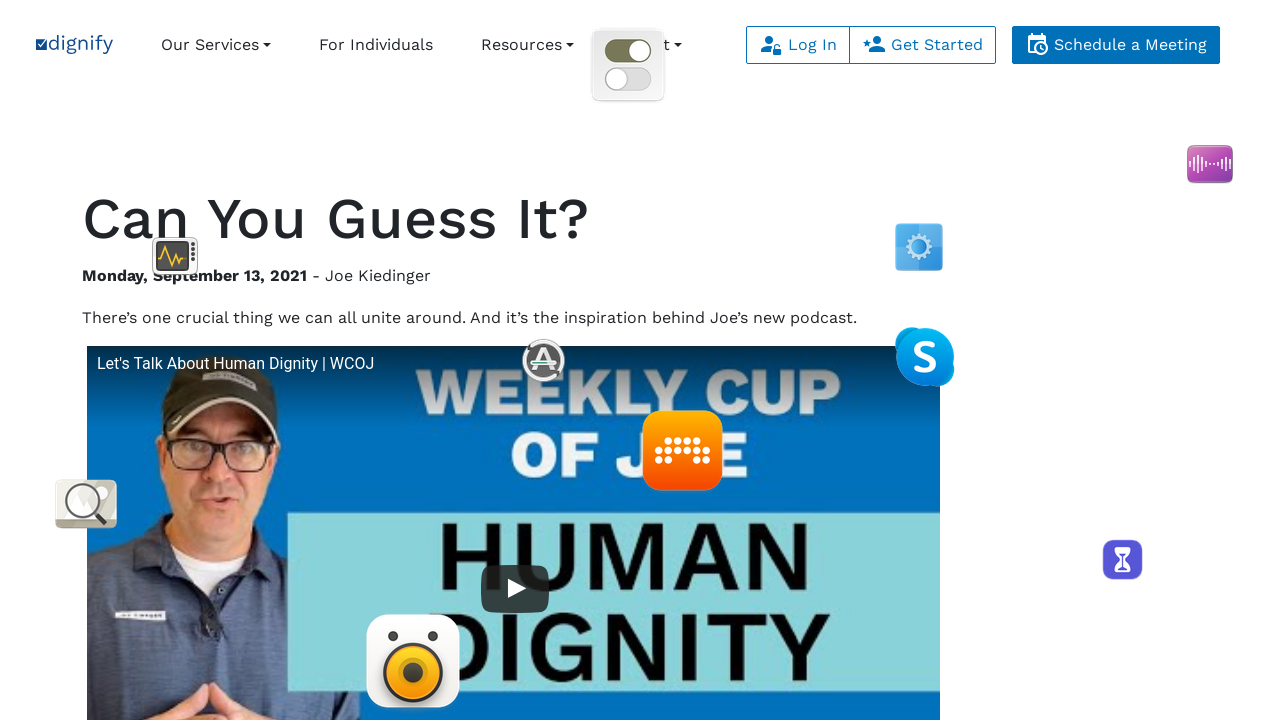 The width and height of the screenshot is (1280, 720). What do you see at coordinates (919, 247) in the screenshot?
I see `configure default applications for your system` at bounding box center [919, 247].